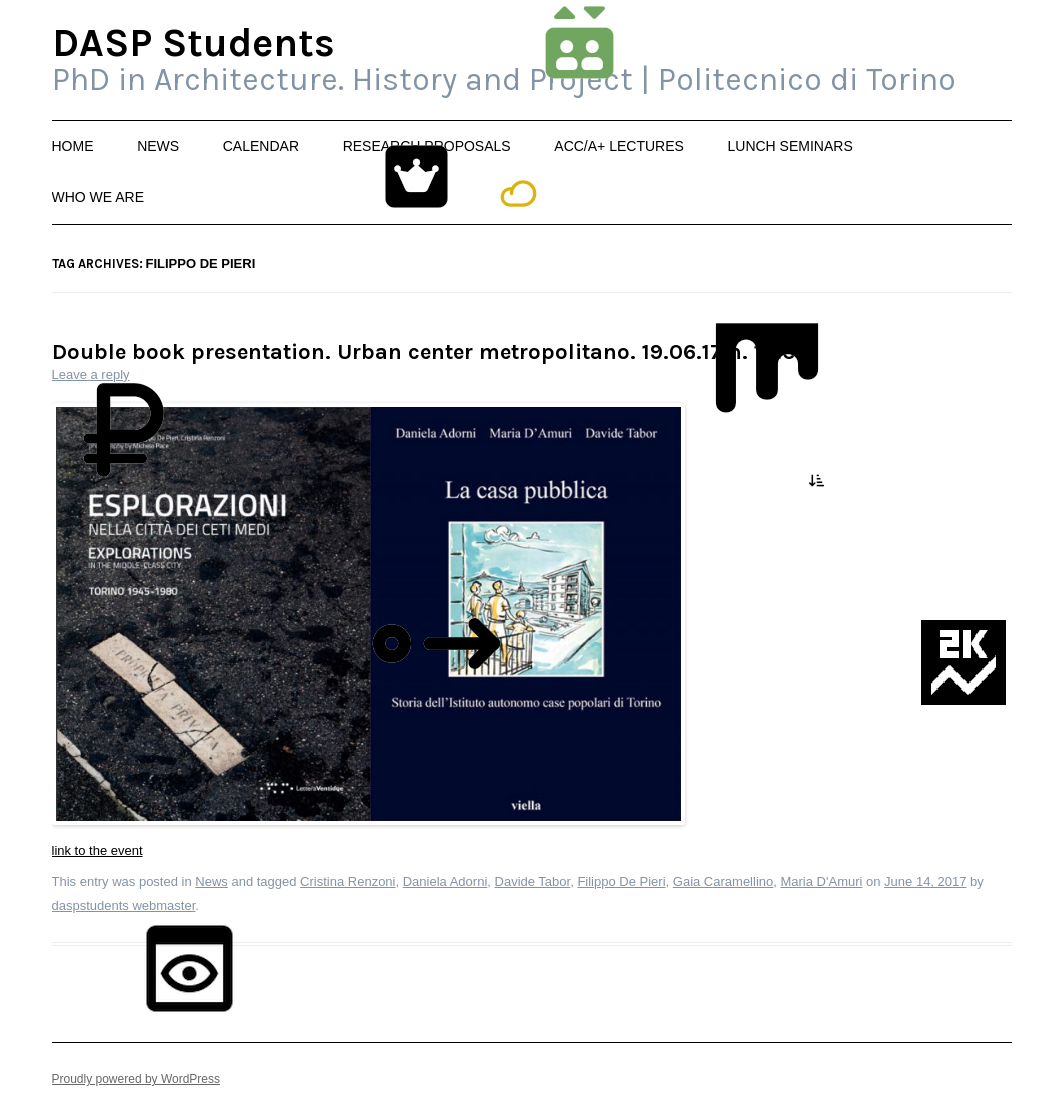 The width and height of the screenshot is (1063, 1115). Describe the element at coordinates (518, 193) in the screenshot. I see `access cloud storage` at that location.